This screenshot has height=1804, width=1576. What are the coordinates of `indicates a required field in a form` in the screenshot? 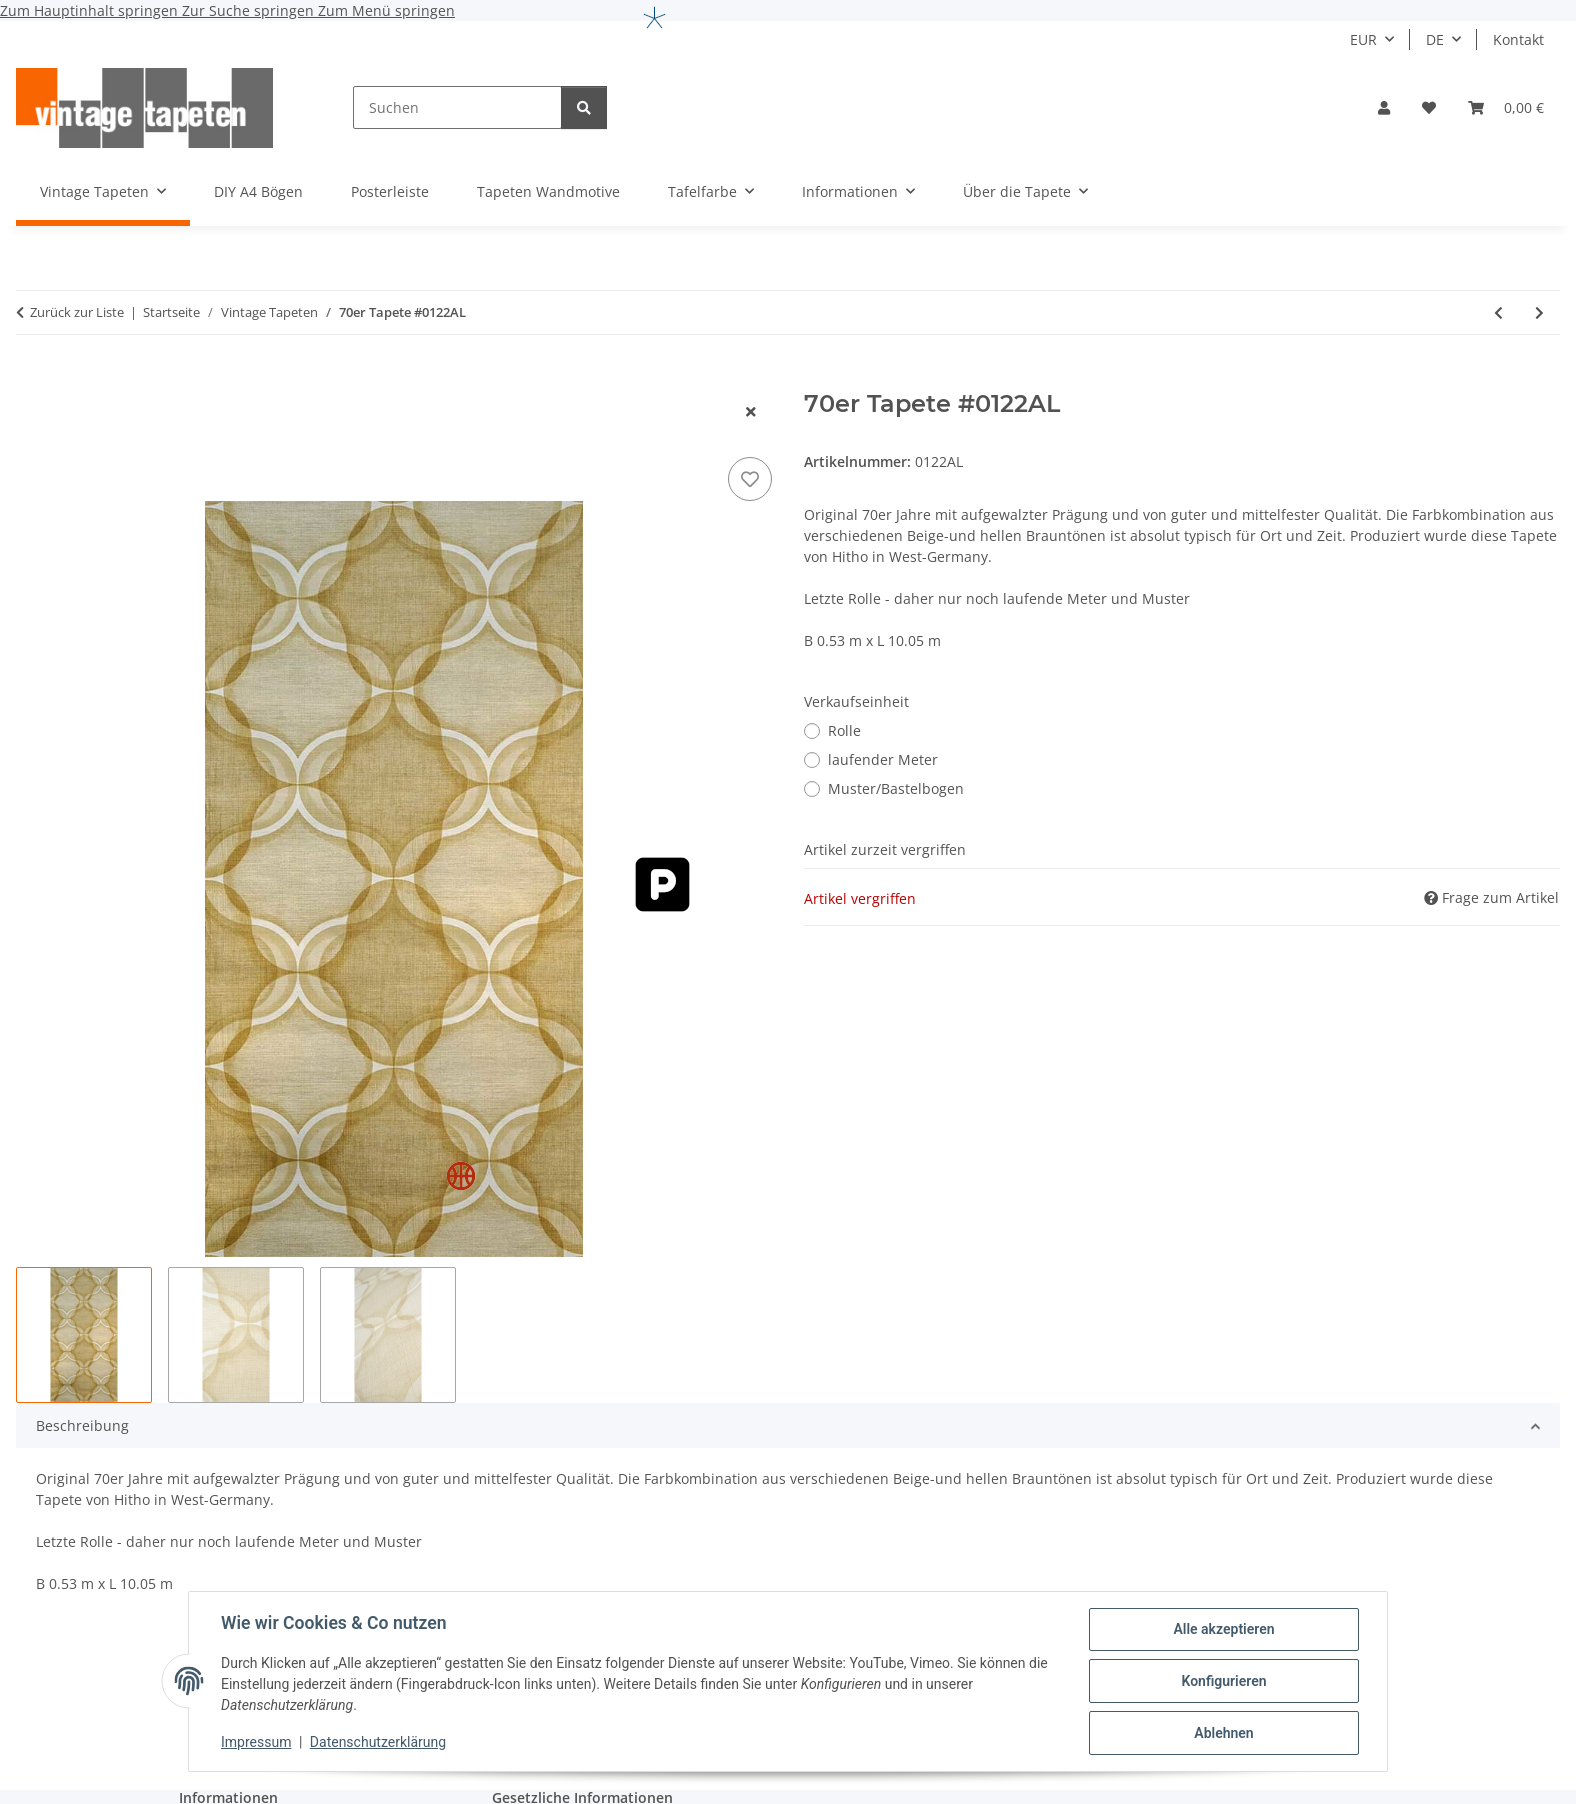 It's located at (654, 18).